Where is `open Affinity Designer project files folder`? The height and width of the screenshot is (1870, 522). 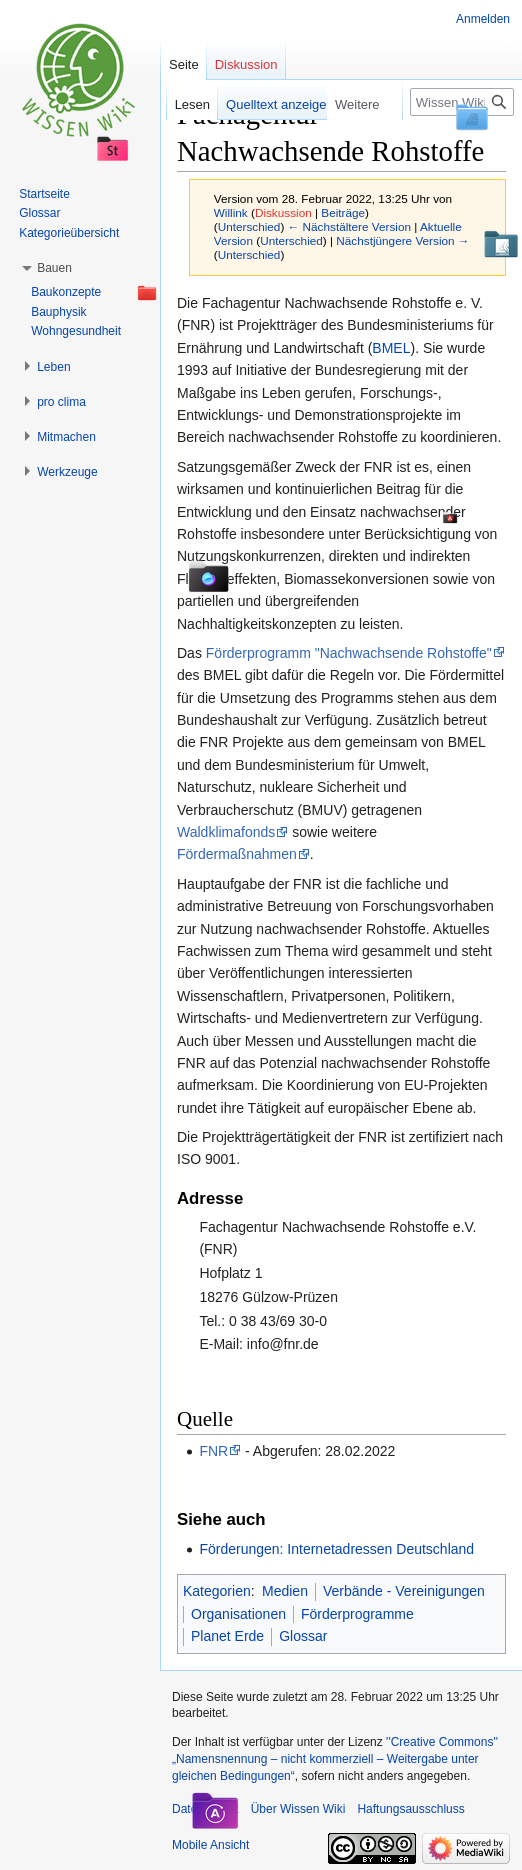
open Affinity Designer project files folder is located at coordinates (472, 117).